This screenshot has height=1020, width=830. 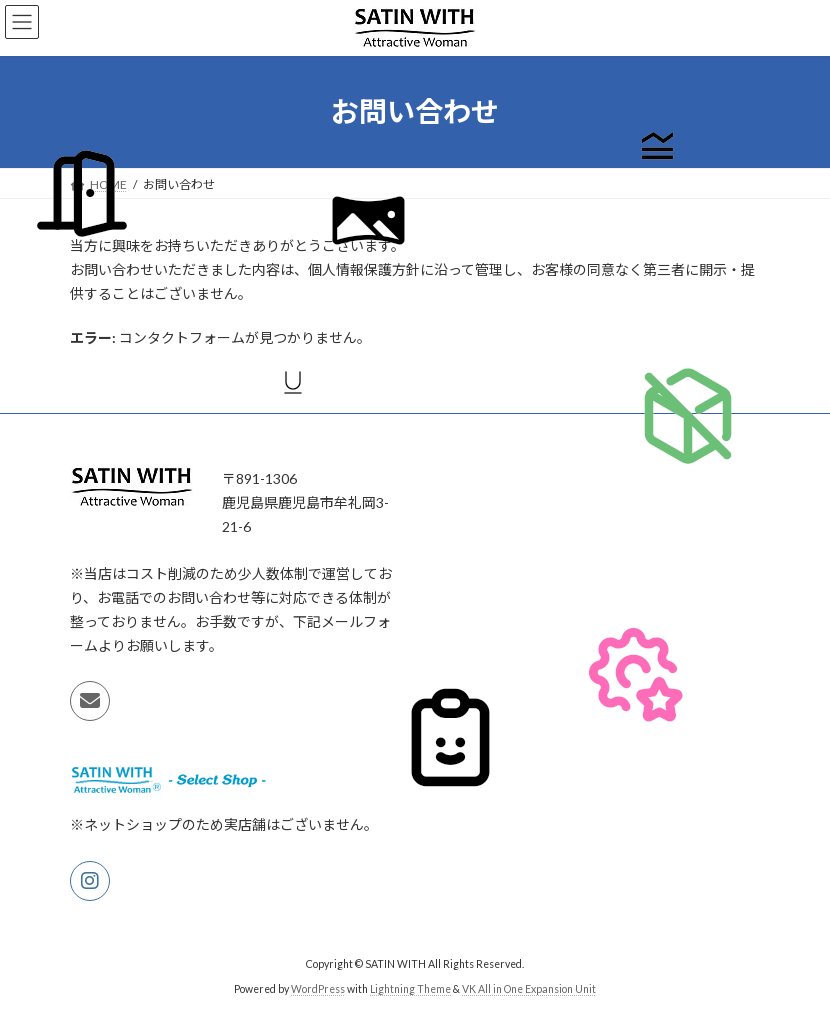 I want to click on toggle map legend visibility, so click(x=657, y=145).